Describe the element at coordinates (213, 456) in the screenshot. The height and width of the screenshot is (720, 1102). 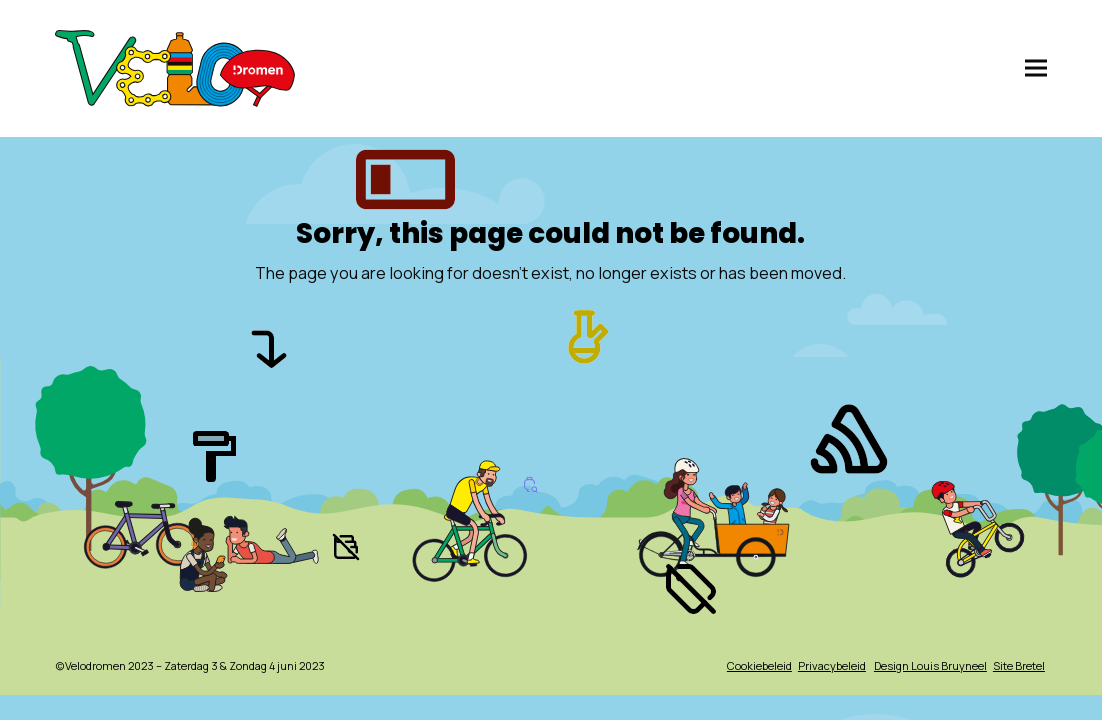
I see `apply formatting style to selected content` at that location.